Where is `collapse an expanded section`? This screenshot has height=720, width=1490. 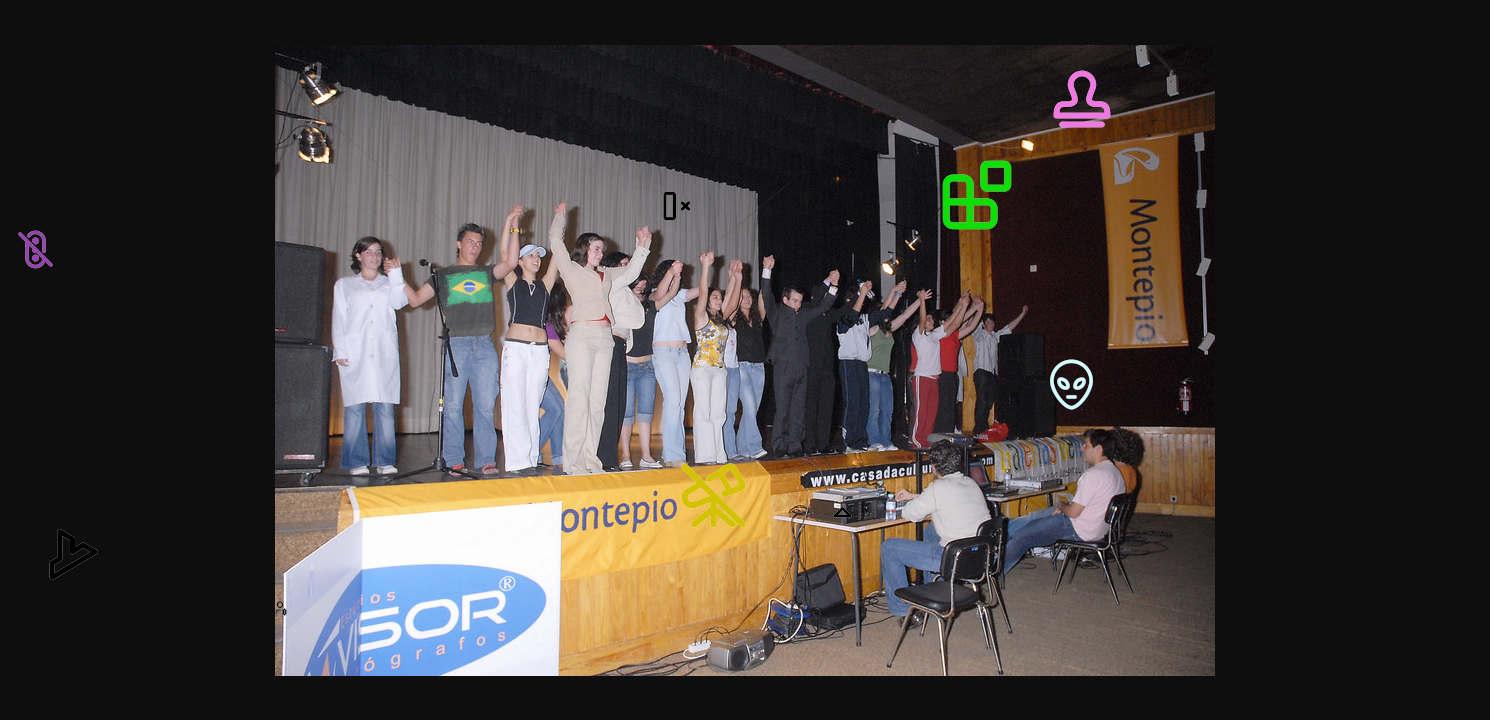 collapse an expanded section is located at coordinates (842, 513).